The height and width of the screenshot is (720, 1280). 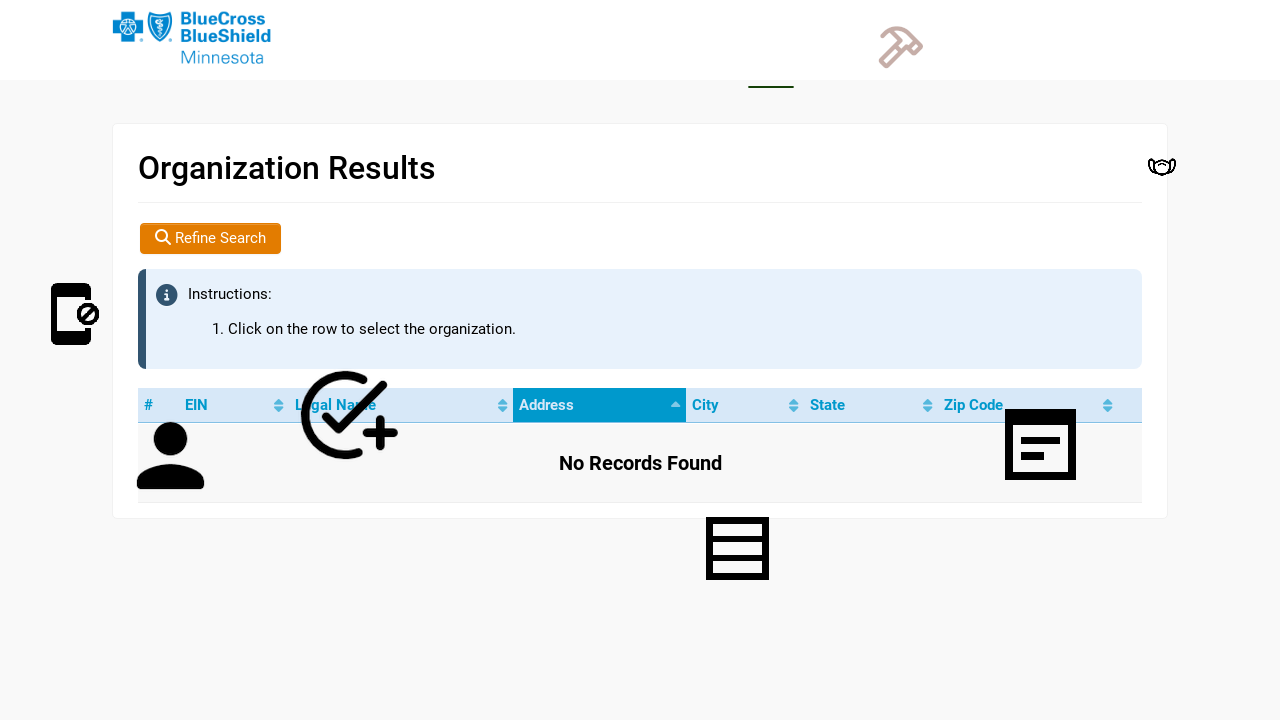 I want to click on view your profile, so click(x=170, y=455).